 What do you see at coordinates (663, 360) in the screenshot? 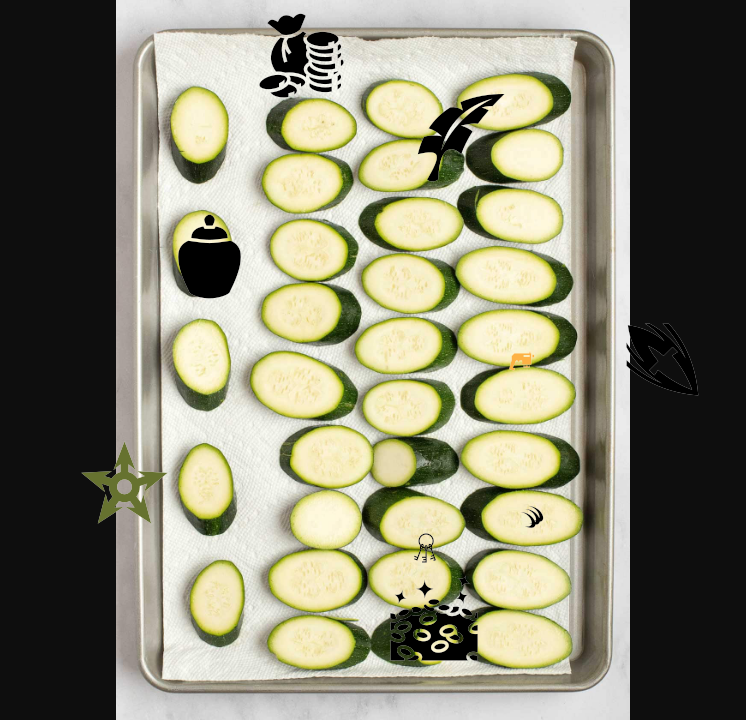
I see `throw or launch a dagger attack` at bounding box center [663, 360].